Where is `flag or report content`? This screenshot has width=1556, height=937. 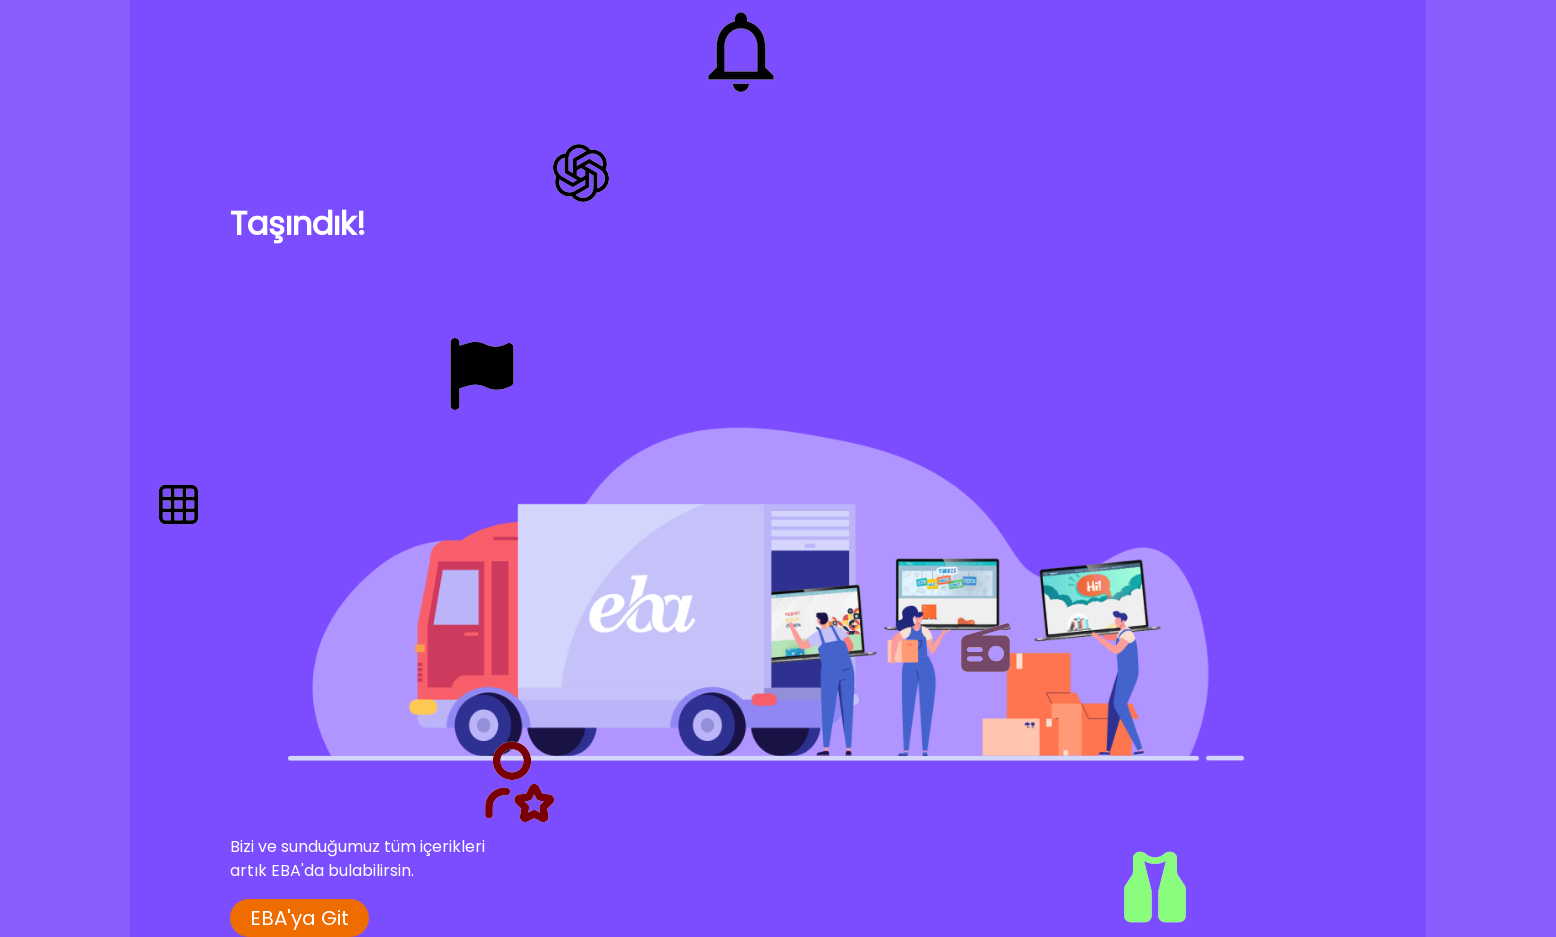 flag or report content is located at coordinates (482, 374).